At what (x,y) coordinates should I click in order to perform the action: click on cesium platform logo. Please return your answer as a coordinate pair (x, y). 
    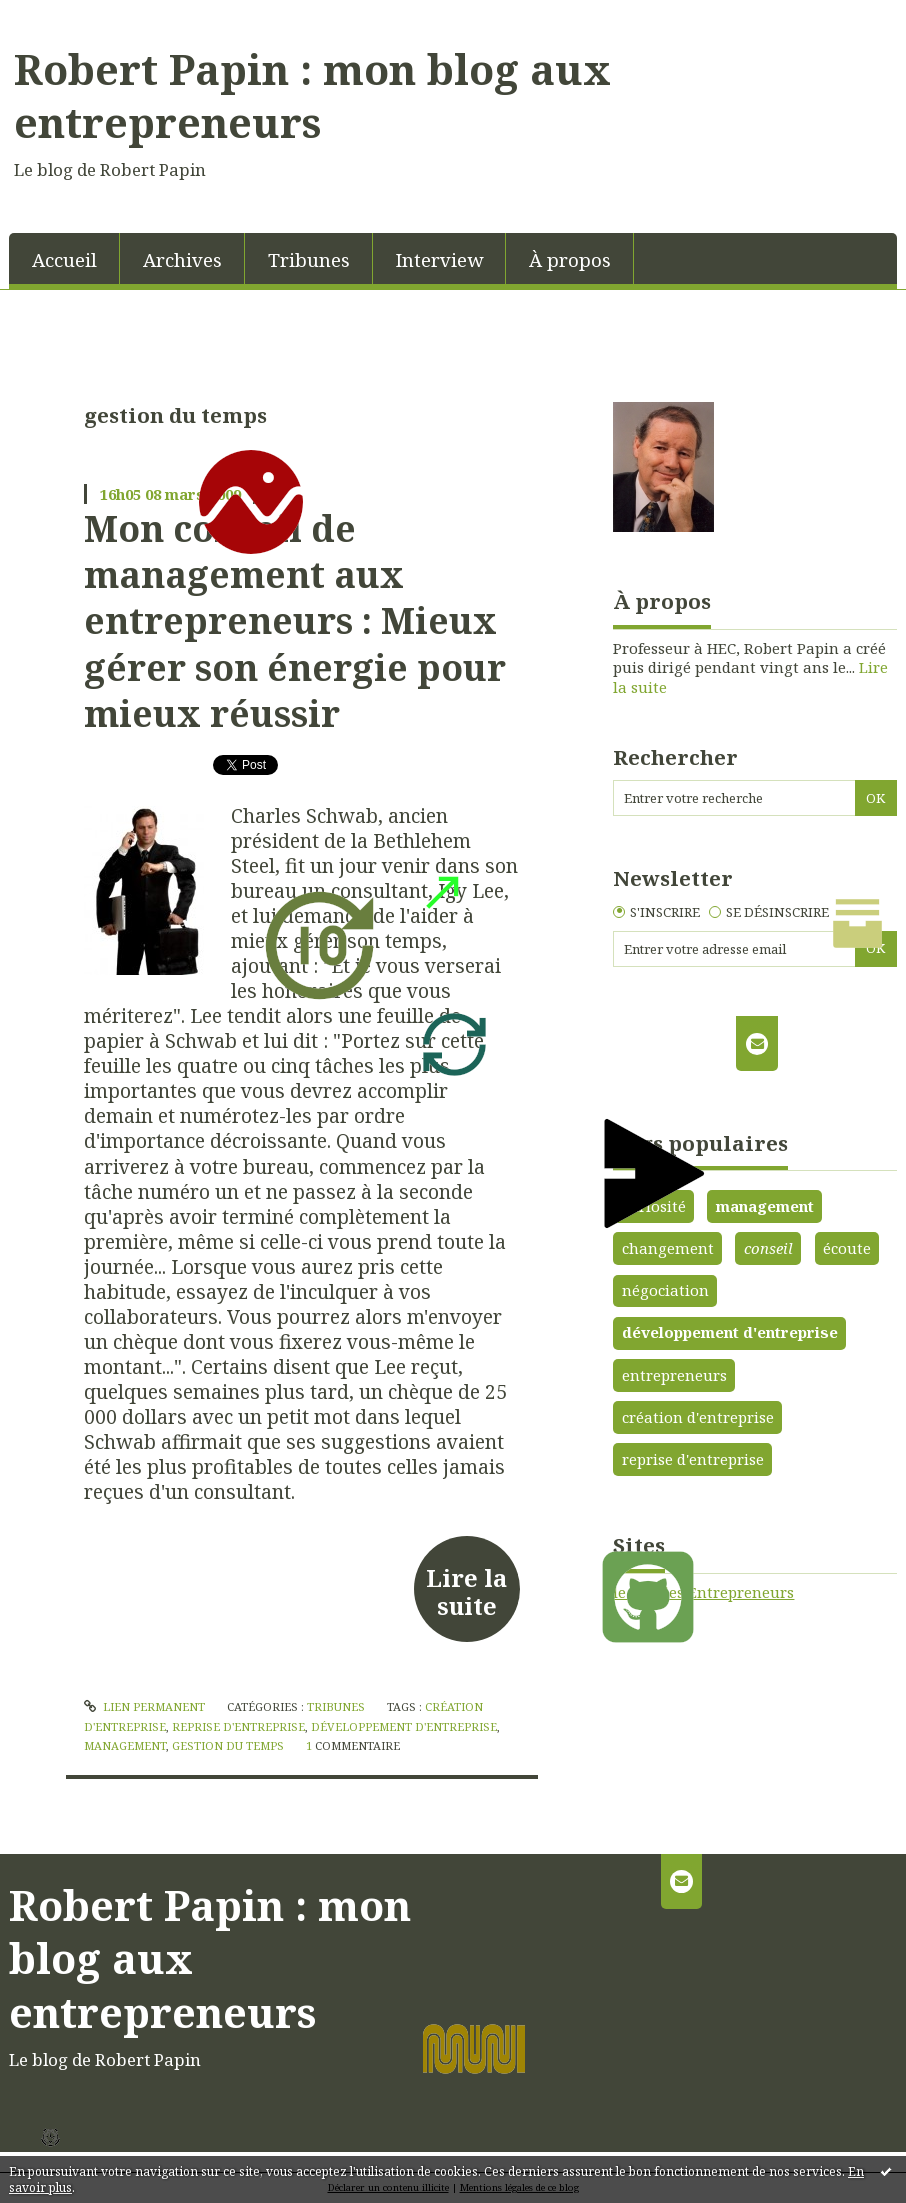
    Looking at the image, I should click on (251, 502).